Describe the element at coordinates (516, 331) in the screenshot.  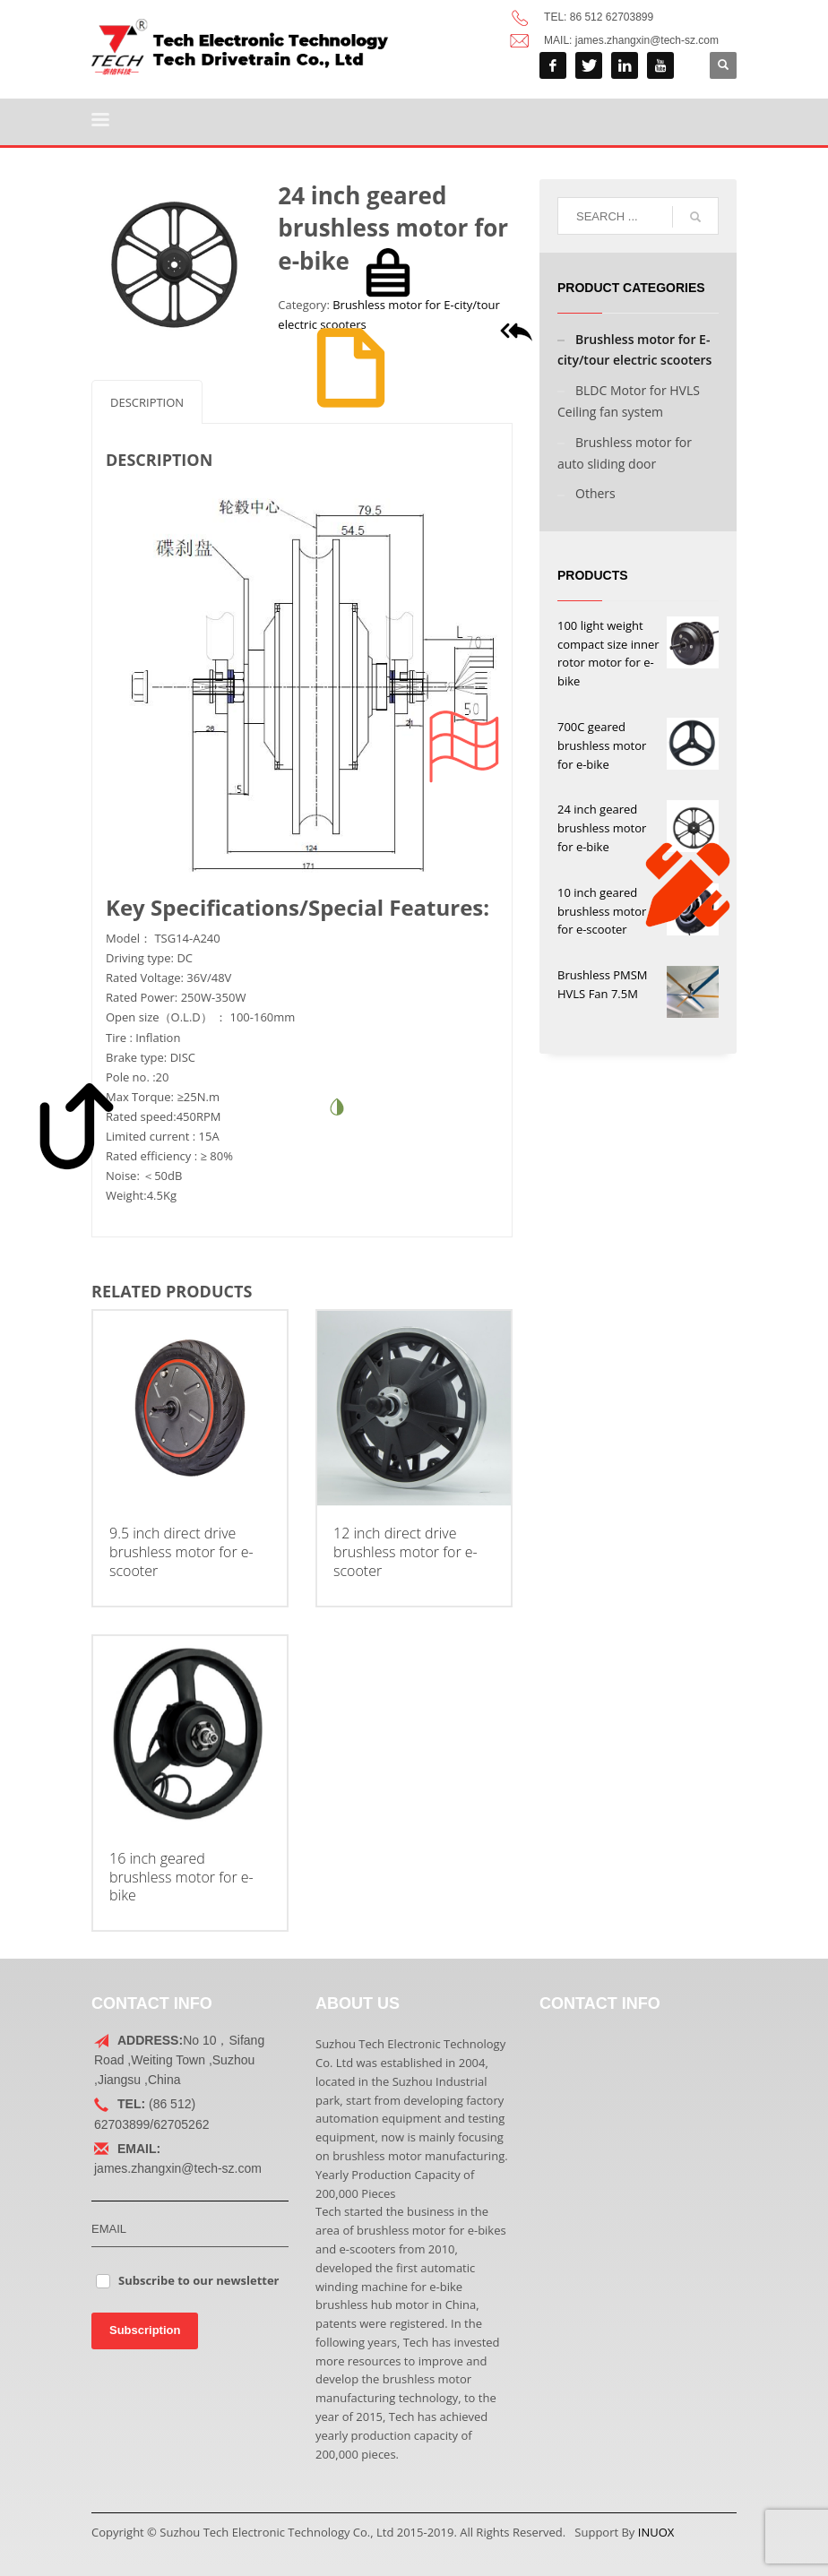
I see `reply to all recipients in an email thread` at that location.